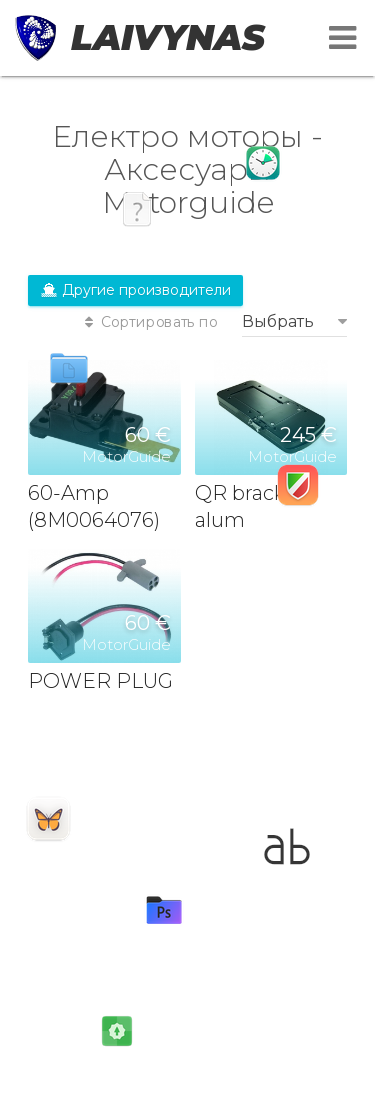  I want to click on open kapow time tracking app, so click(263, 163).